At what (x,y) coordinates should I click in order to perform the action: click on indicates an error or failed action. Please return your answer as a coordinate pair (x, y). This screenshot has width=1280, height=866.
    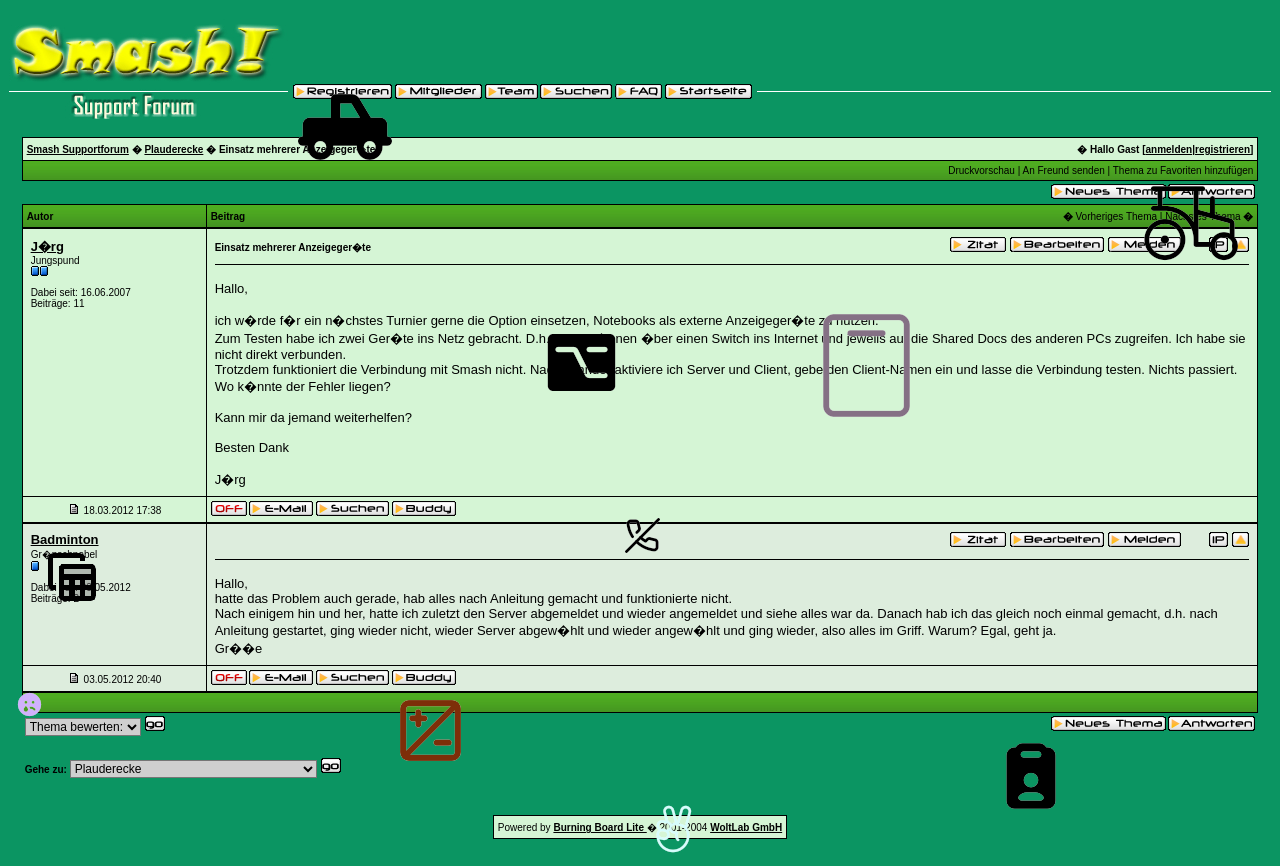
    Looking at the image, I should click on (29, 704).